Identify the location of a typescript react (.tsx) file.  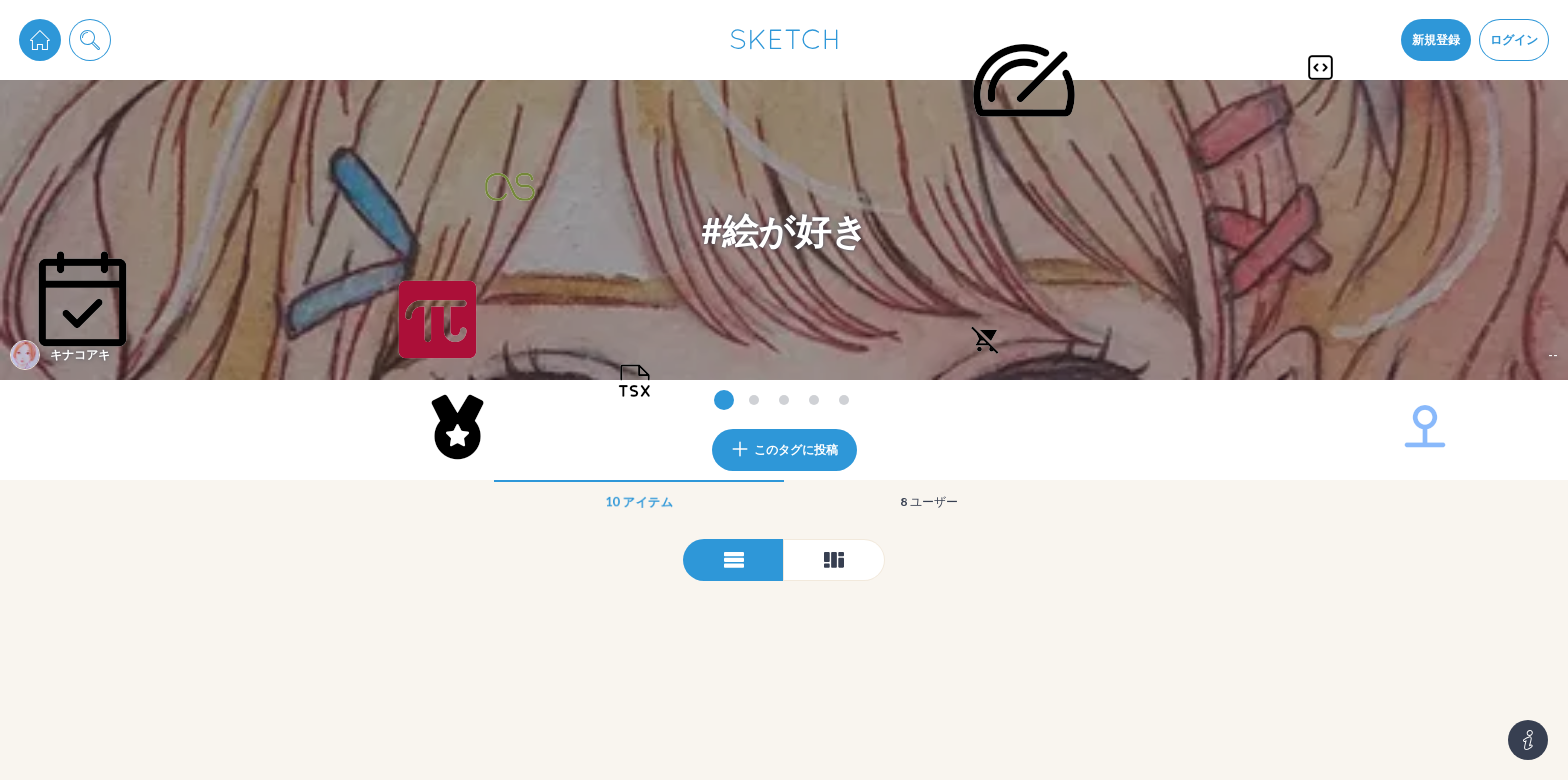
(635, 382).